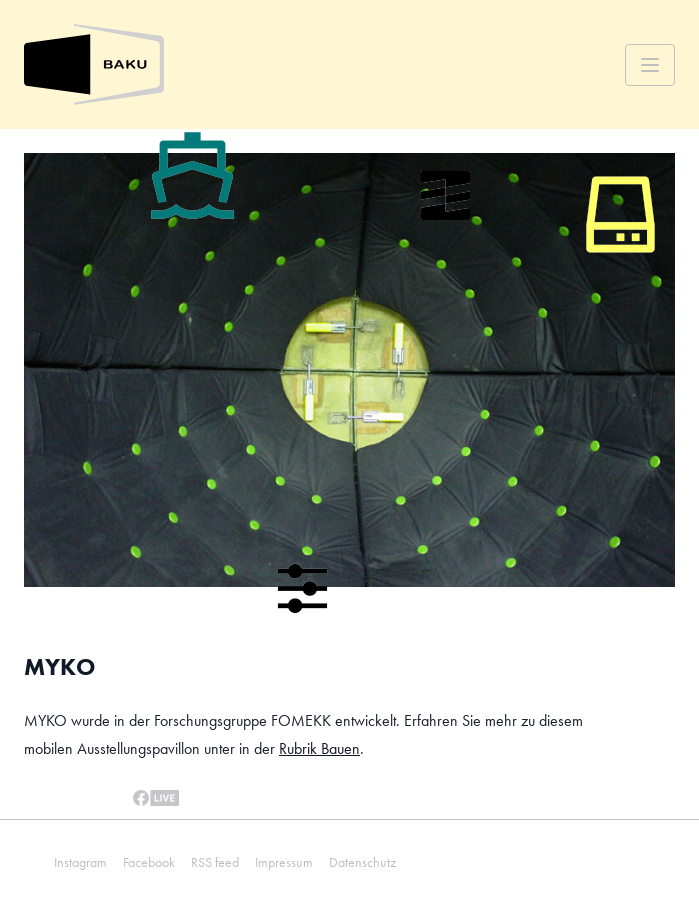 The height and width of the screenshot is (904, 699). What do you see at coordinates (445, 195) in the screenshot?
I see `rootsbedrock brand logo` at bounding box center [445, 195].